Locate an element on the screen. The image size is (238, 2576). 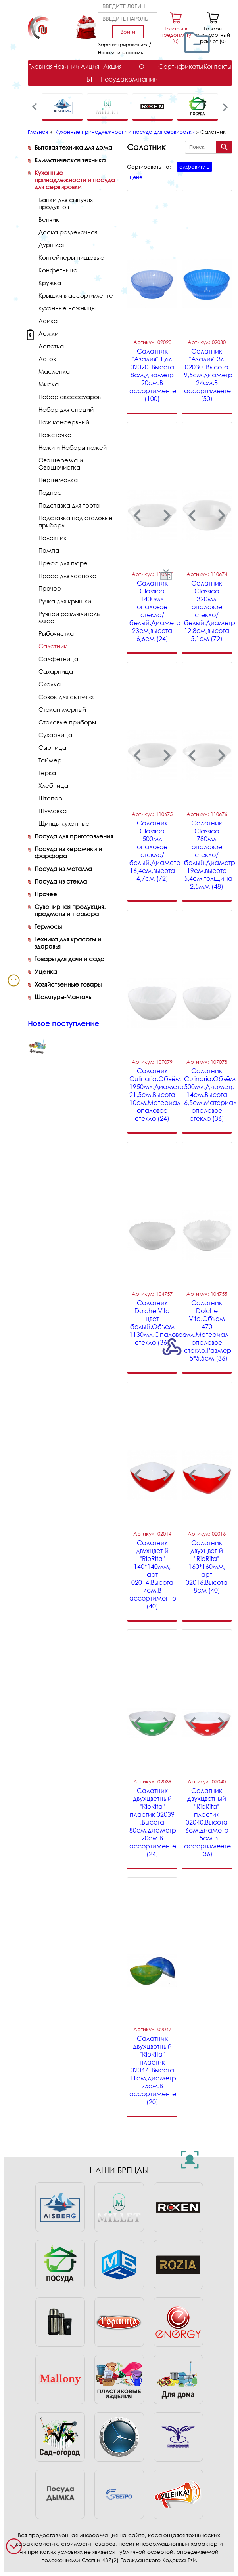
focus on current user profile is located at coordinates (190, 2160).